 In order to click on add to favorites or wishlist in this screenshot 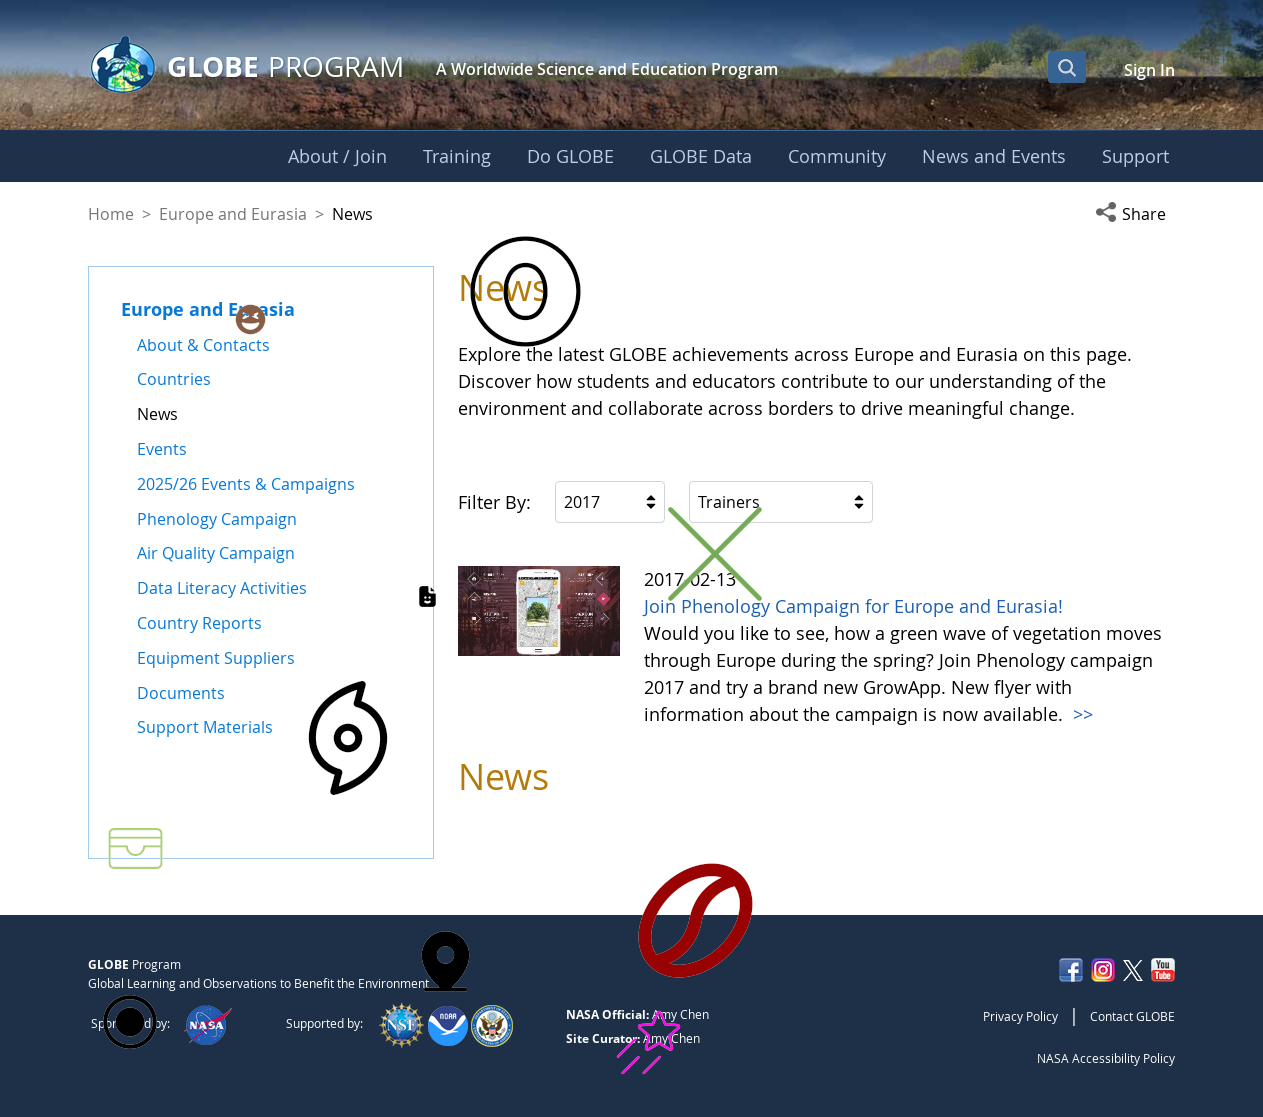, I will do `click(648, 1042)`.